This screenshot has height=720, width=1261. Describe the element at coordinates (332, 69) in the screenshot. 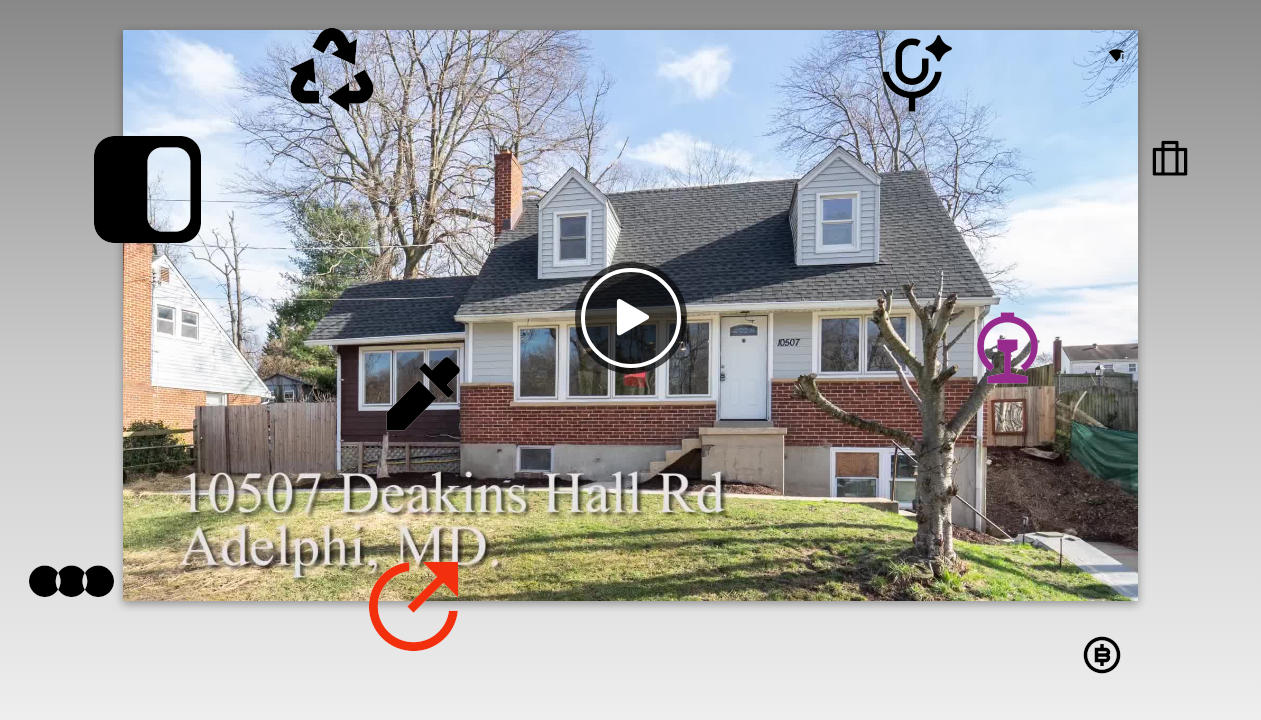

I see `indicates recyclable item or material` at that location.